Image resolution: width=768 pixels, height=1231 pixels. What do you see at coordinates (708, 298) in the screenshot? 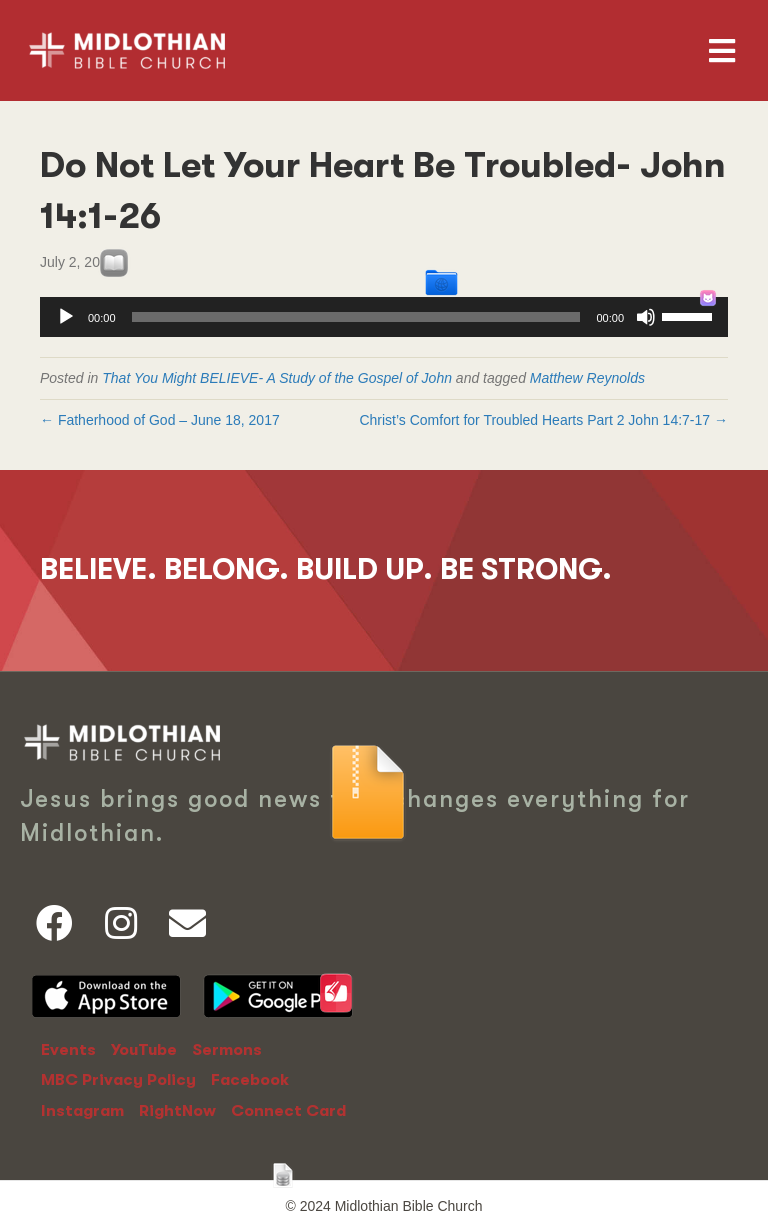
I see `open clash verge proxy client` at bounding box center [708, 298].